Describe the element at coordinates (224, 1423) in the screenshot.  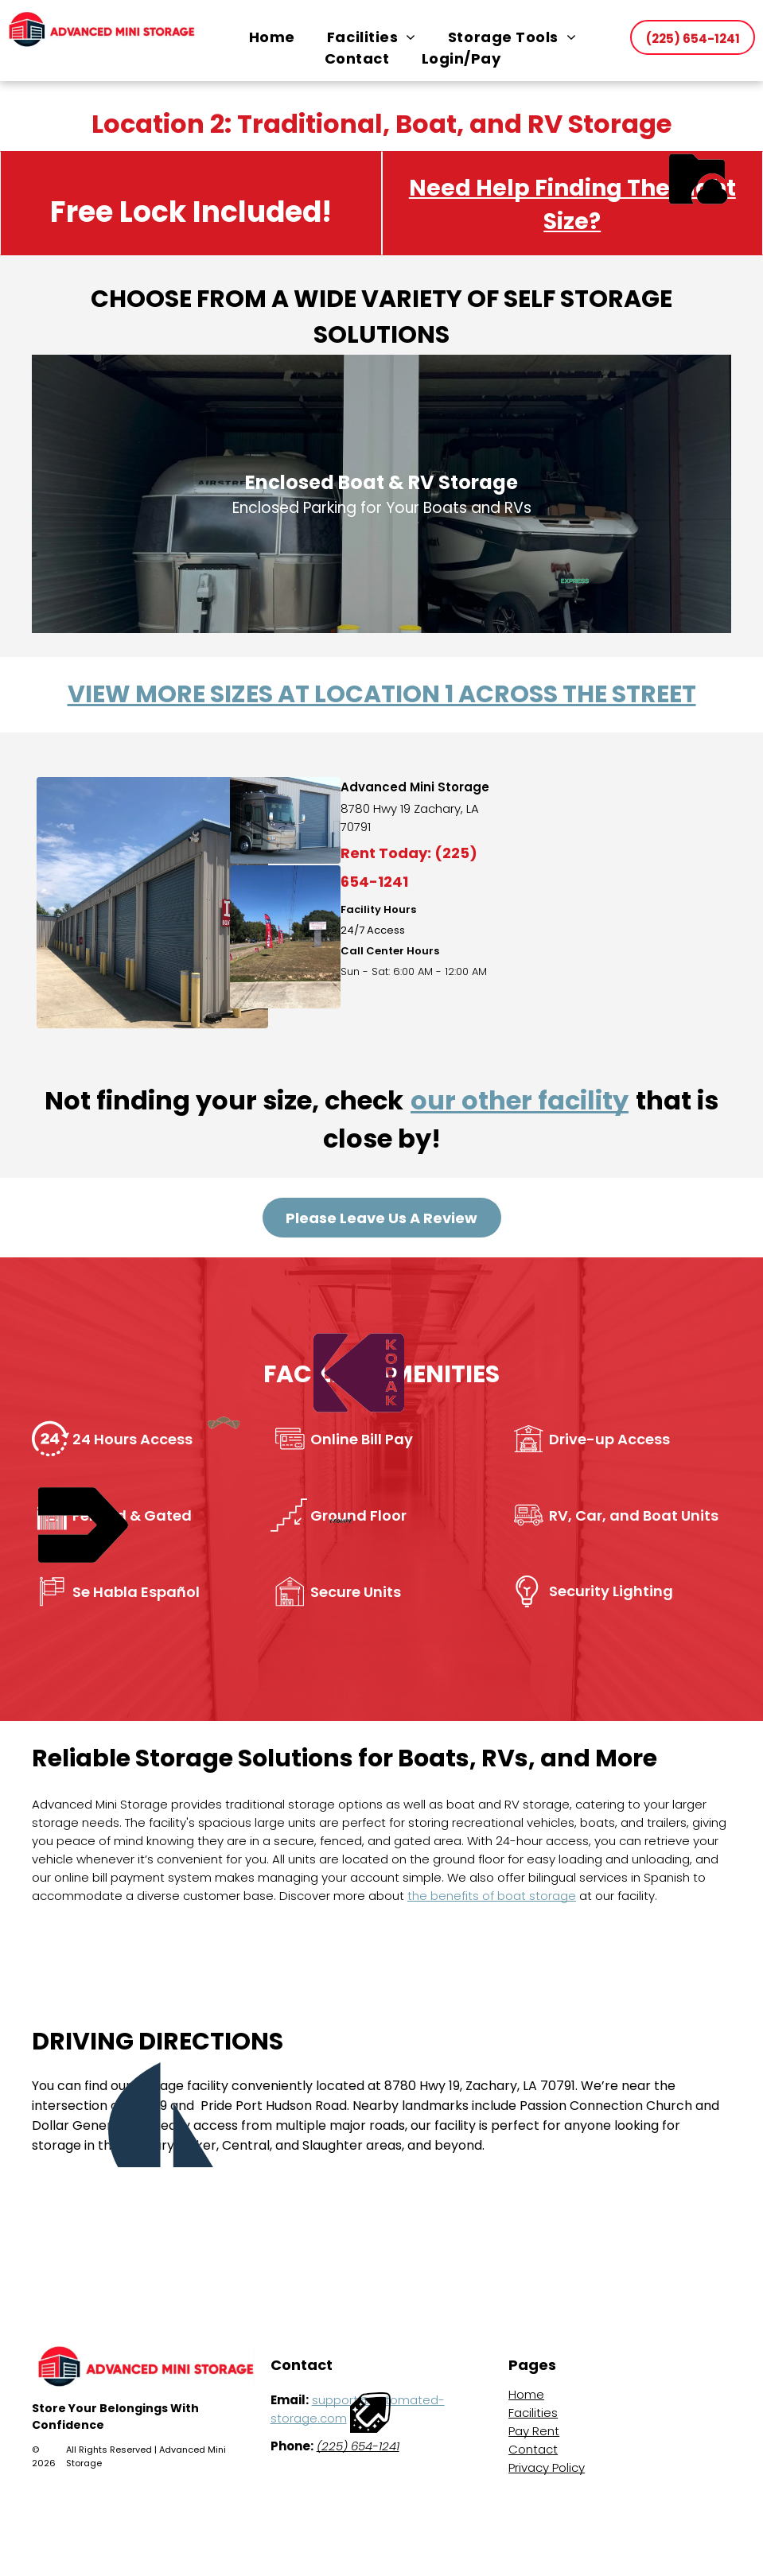
I see `topcoder logo - link to competitive programming platform` at that location.